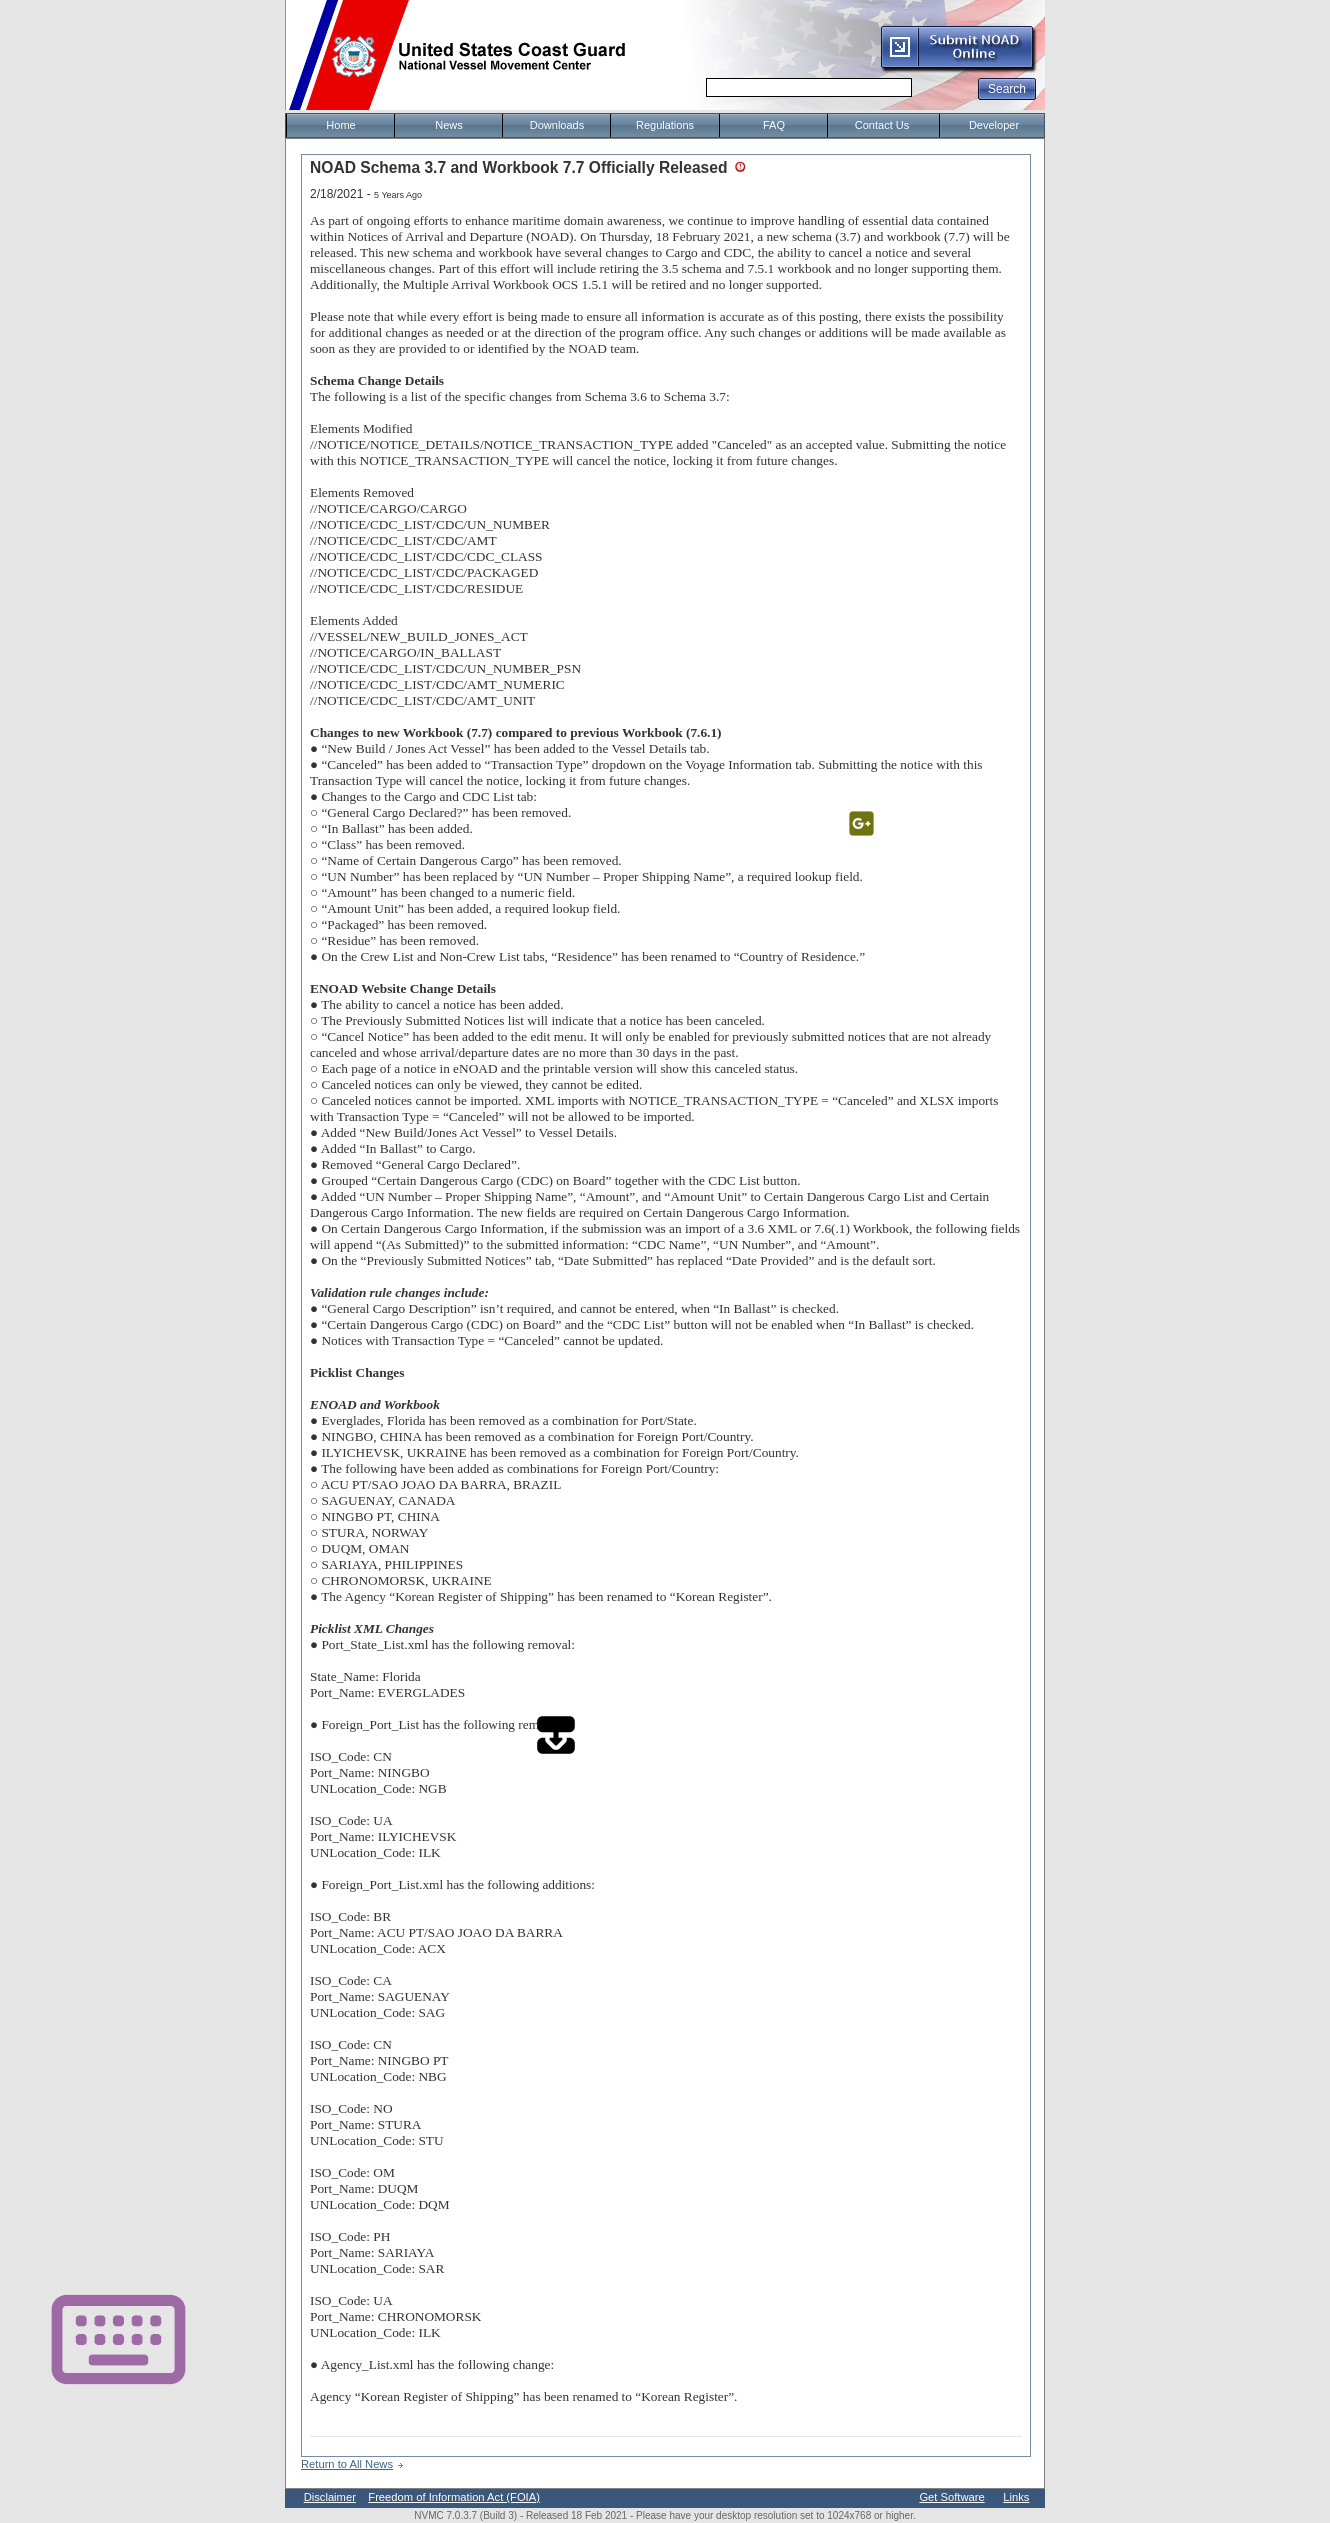 The height and width of the screenshot is (2523, 1330). Describe the element at coordinates (118, 2339) in the screenshot. I see `open the on-screen keyboard` at that location.